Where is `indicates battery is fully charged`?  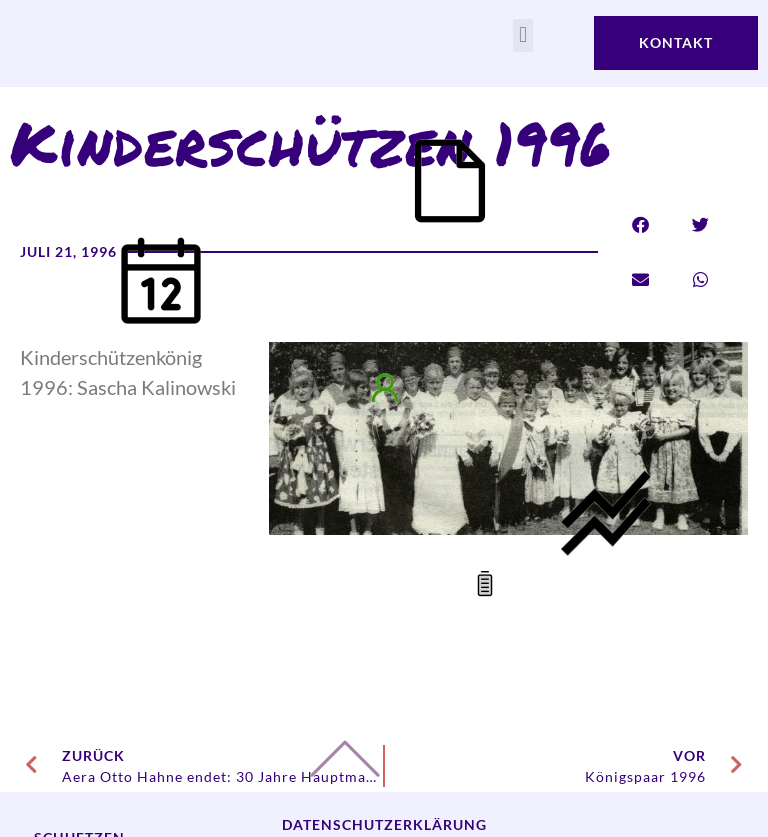 indicates battery is fully charged is located at coordinates (485, 584).